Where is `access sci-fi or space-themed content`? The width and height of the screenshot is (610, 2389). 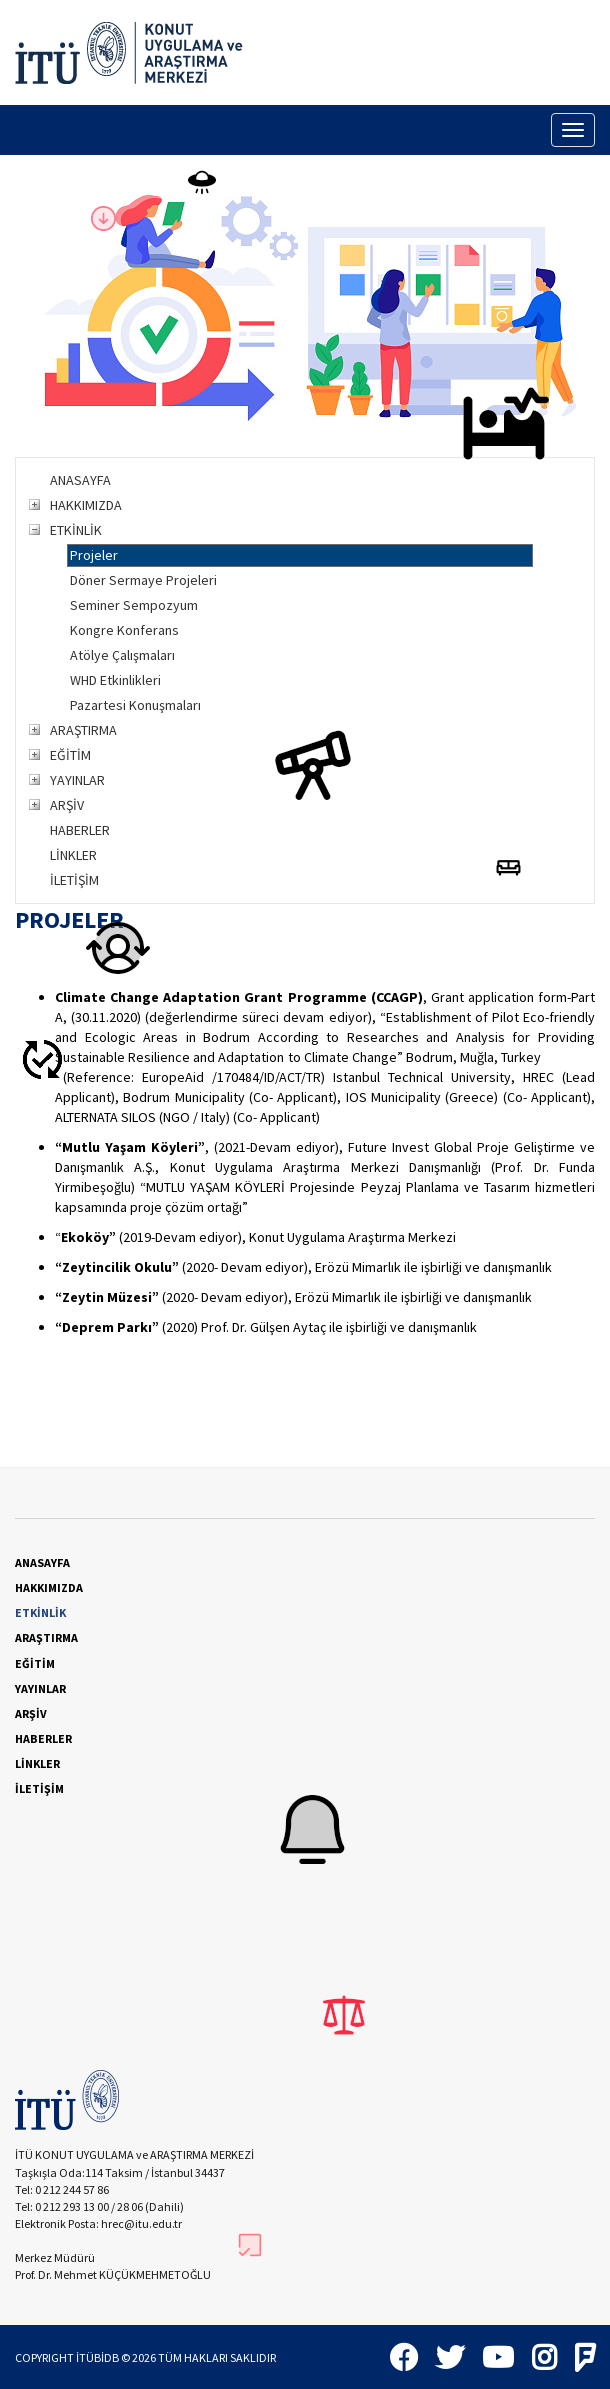 access sci-fi or space-themed content is located at coordinates (202, 182).